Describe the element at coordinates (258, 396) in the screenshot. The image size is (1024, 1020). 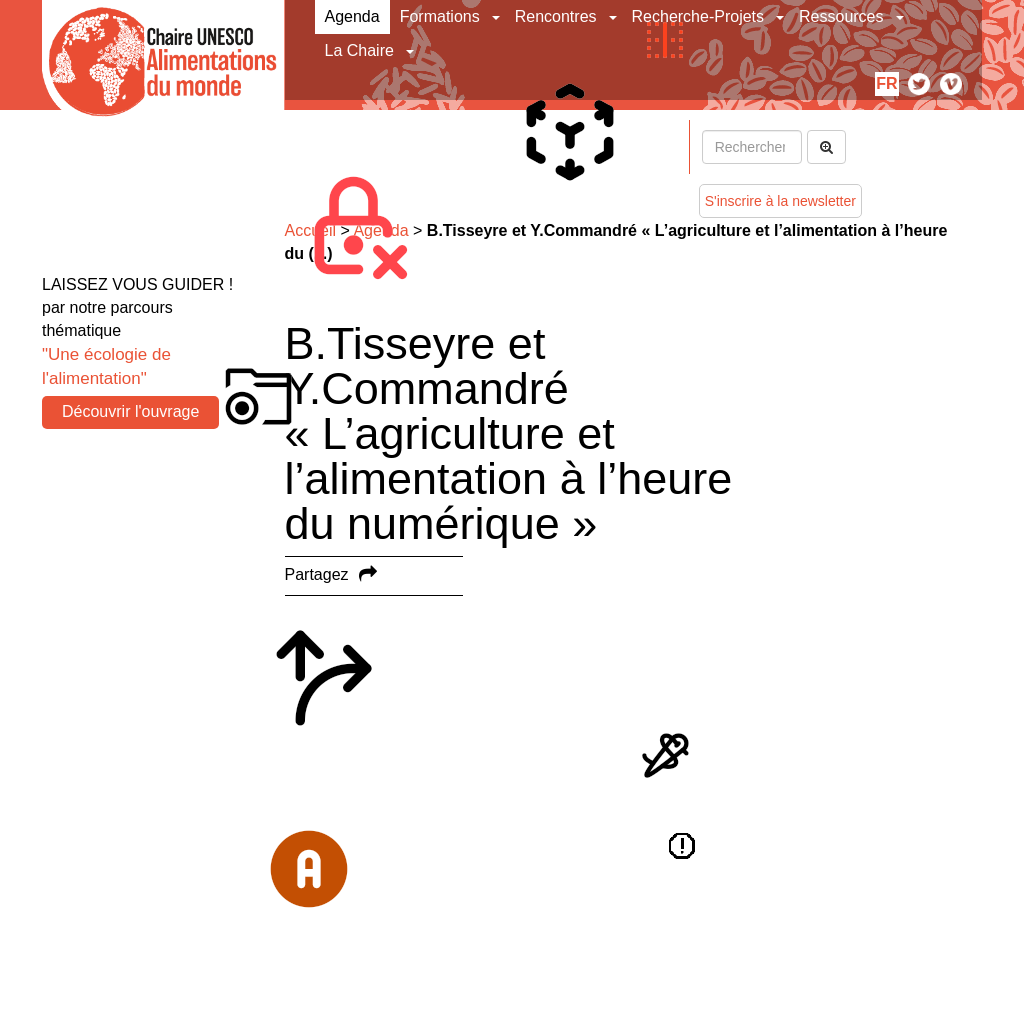
I see `navigate to the root directory` at that location.